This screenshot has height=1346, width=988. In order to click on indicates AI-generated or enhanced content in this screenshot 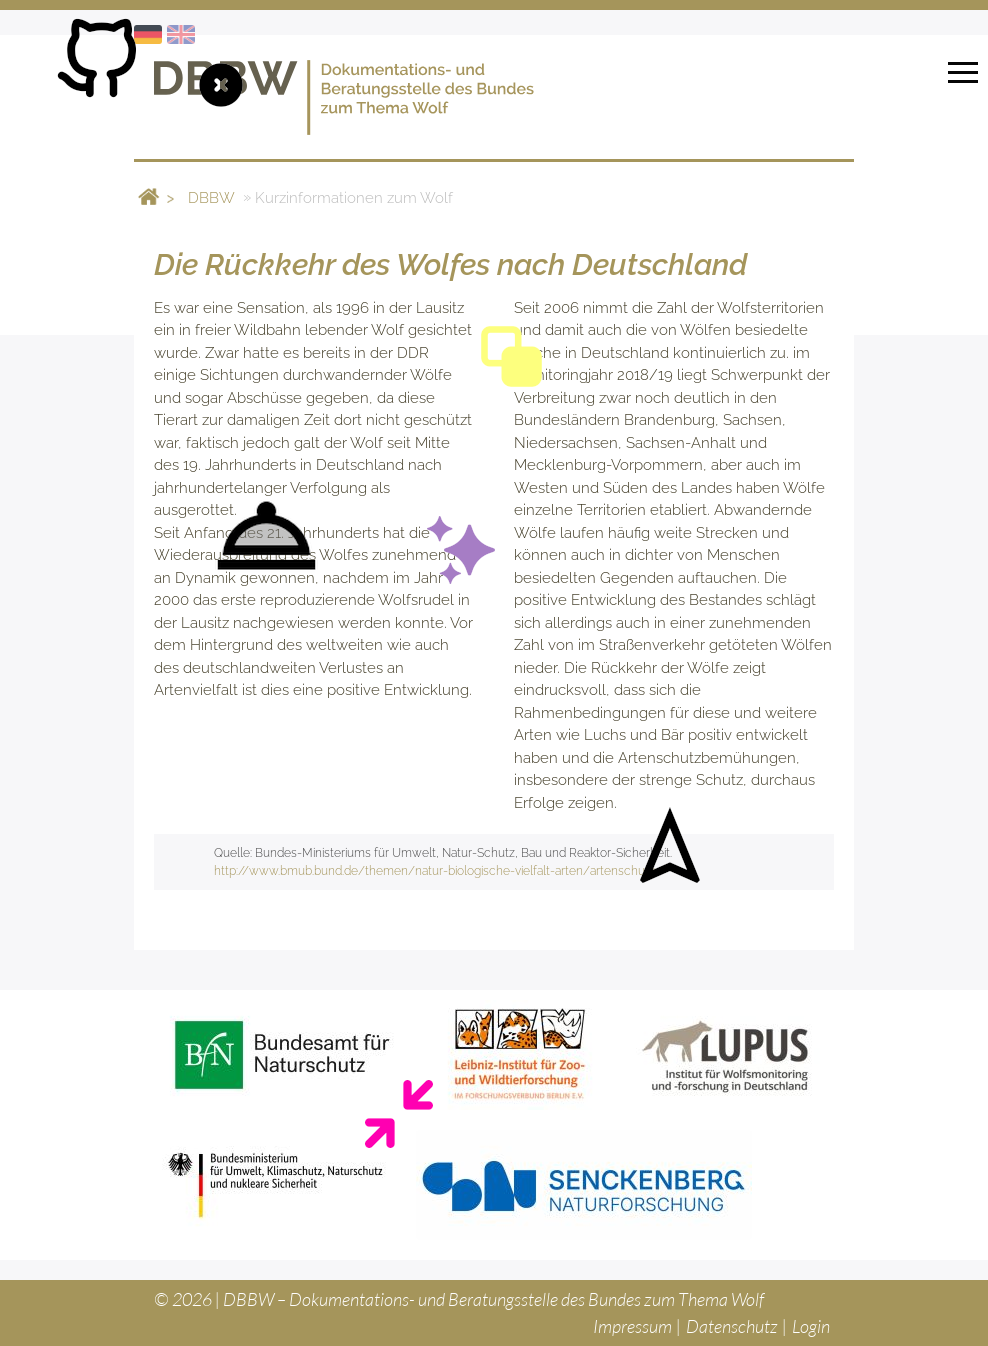, I will do `click(461, 550)`.